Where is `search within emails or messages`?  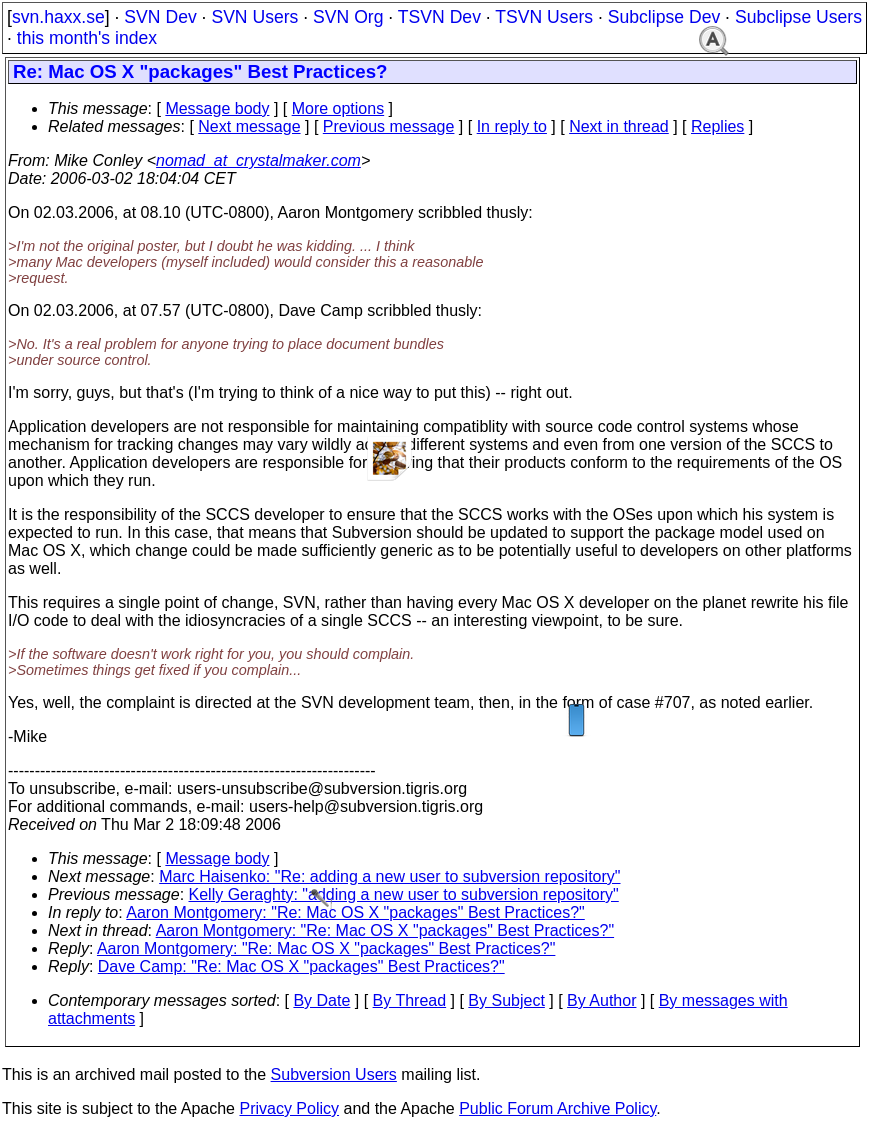 search within emails or messages is located at coordinates (714, 41).